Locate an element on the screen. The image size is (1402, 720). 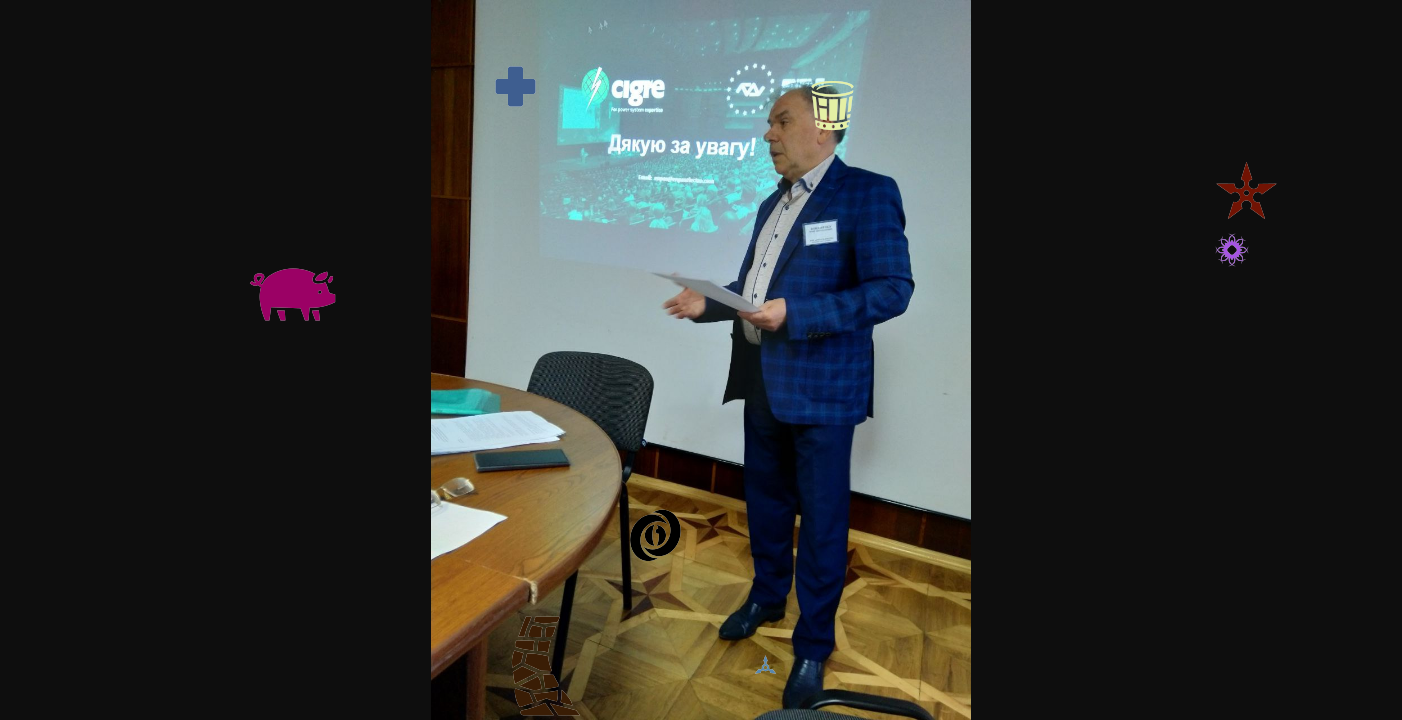
decorative design element or divider is located at coordinates (1232, 250).